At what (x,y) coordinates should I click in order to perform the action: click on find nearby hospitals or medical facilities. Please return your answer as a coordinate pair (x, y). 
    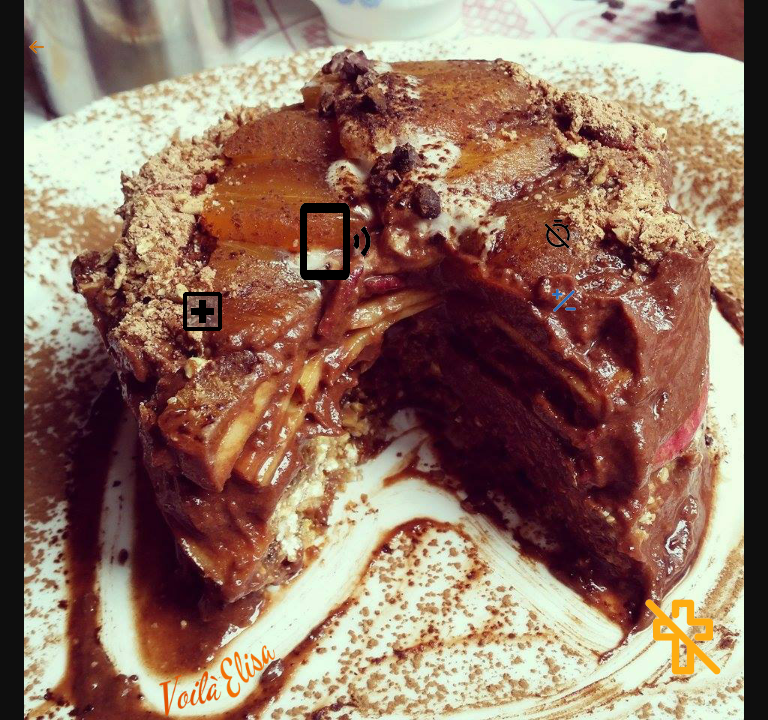
    Looking at the image, I should click on (202, 311).